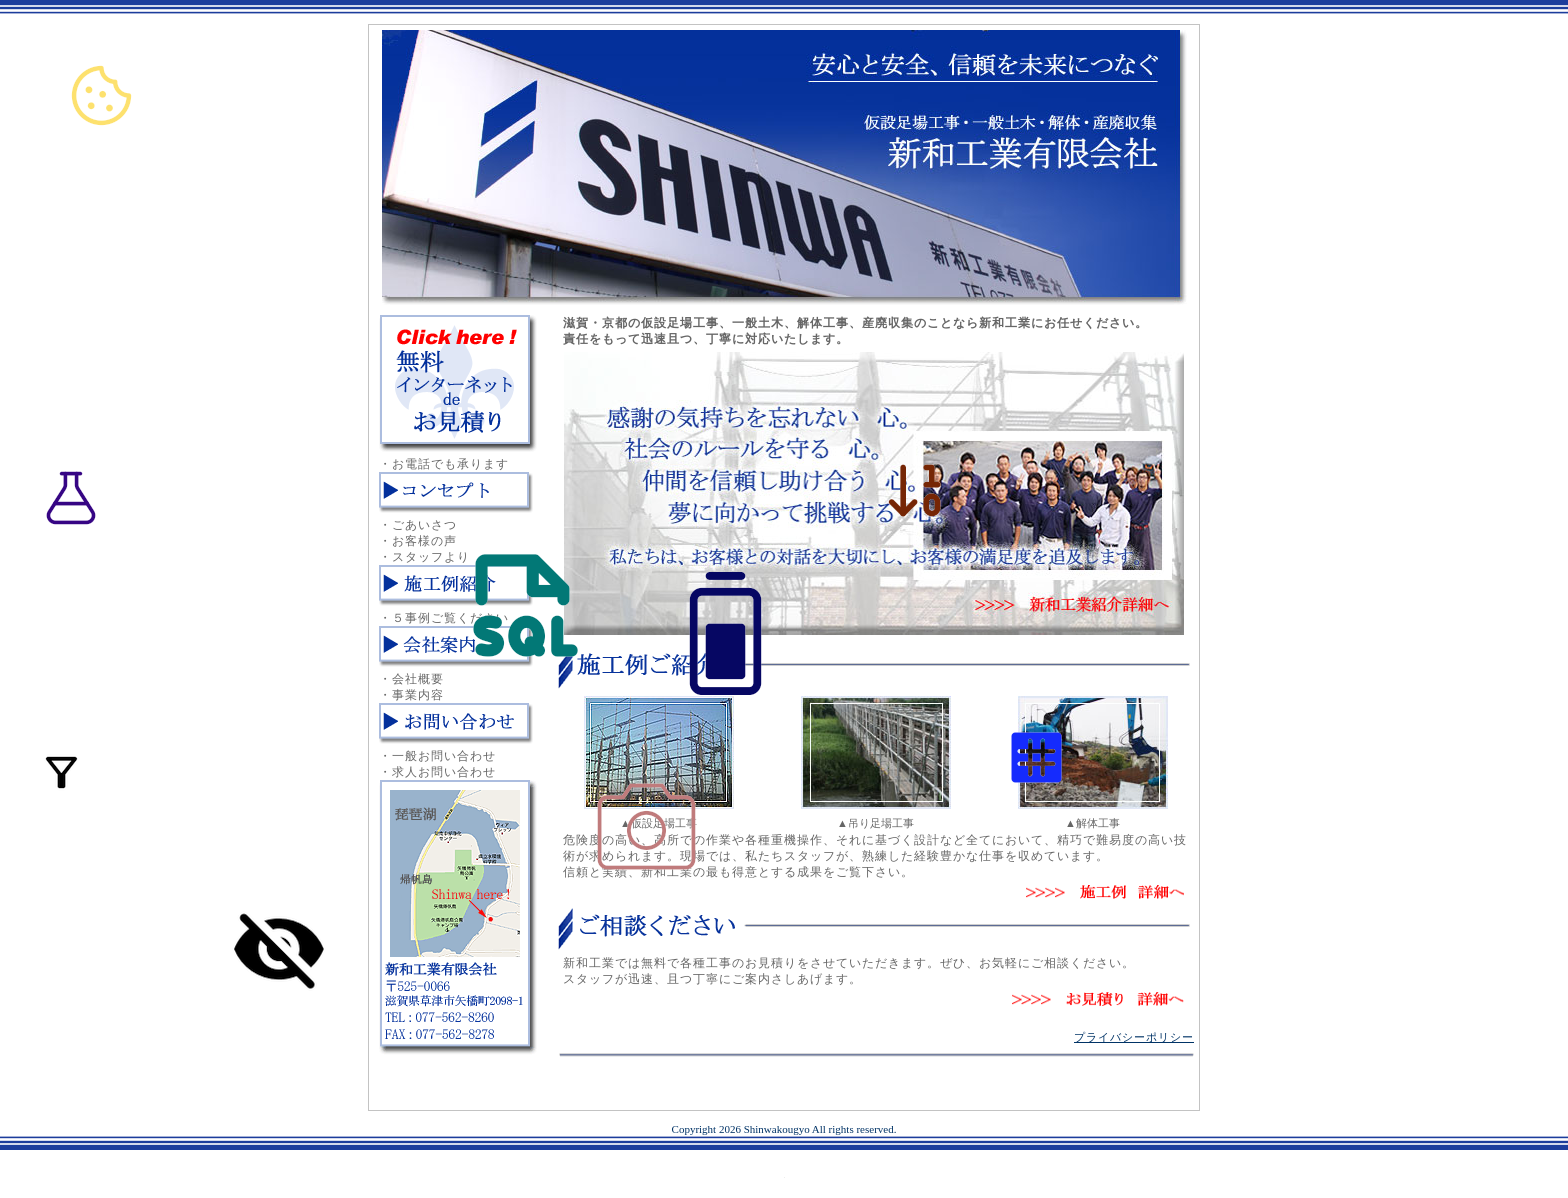 Image resolution: width=1568 pixels, height=1198 pixels. Describe the element at coordinates (101, 95) in the screenshot. I see `manage cookie preferences and privacy settings` at that location.